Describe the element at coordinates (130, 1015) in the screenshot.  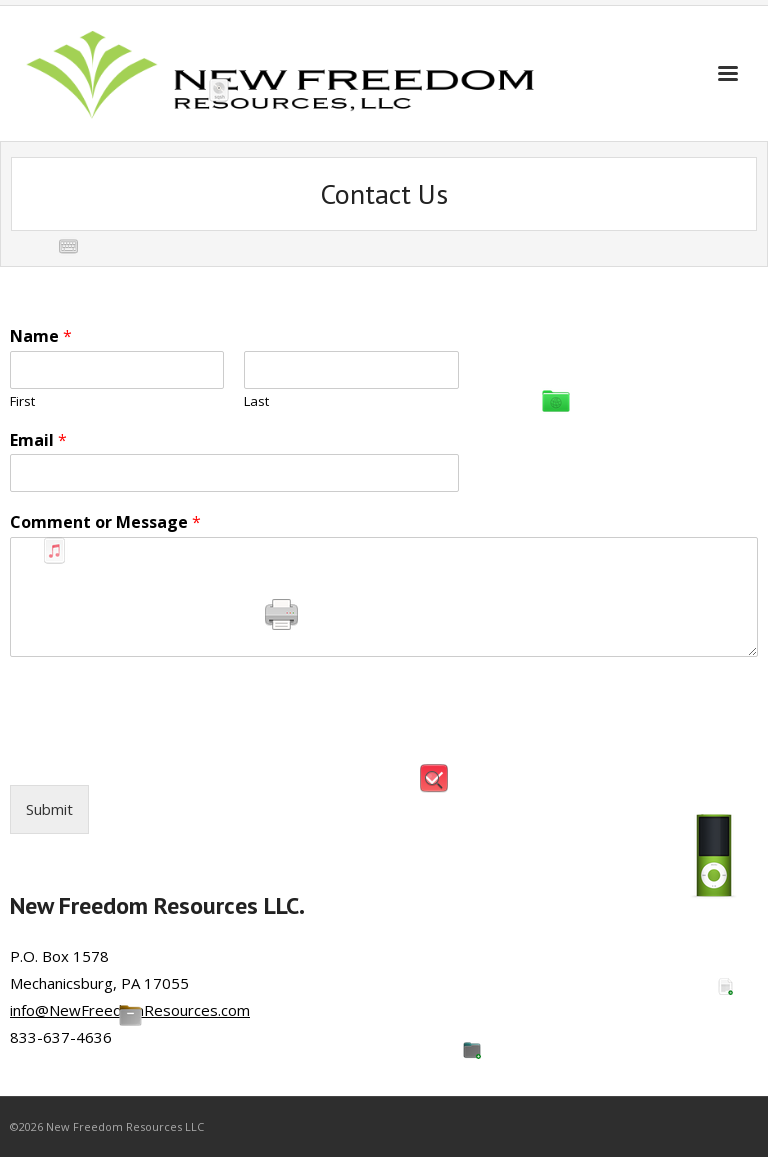
I see `open the file manager application` at that location.